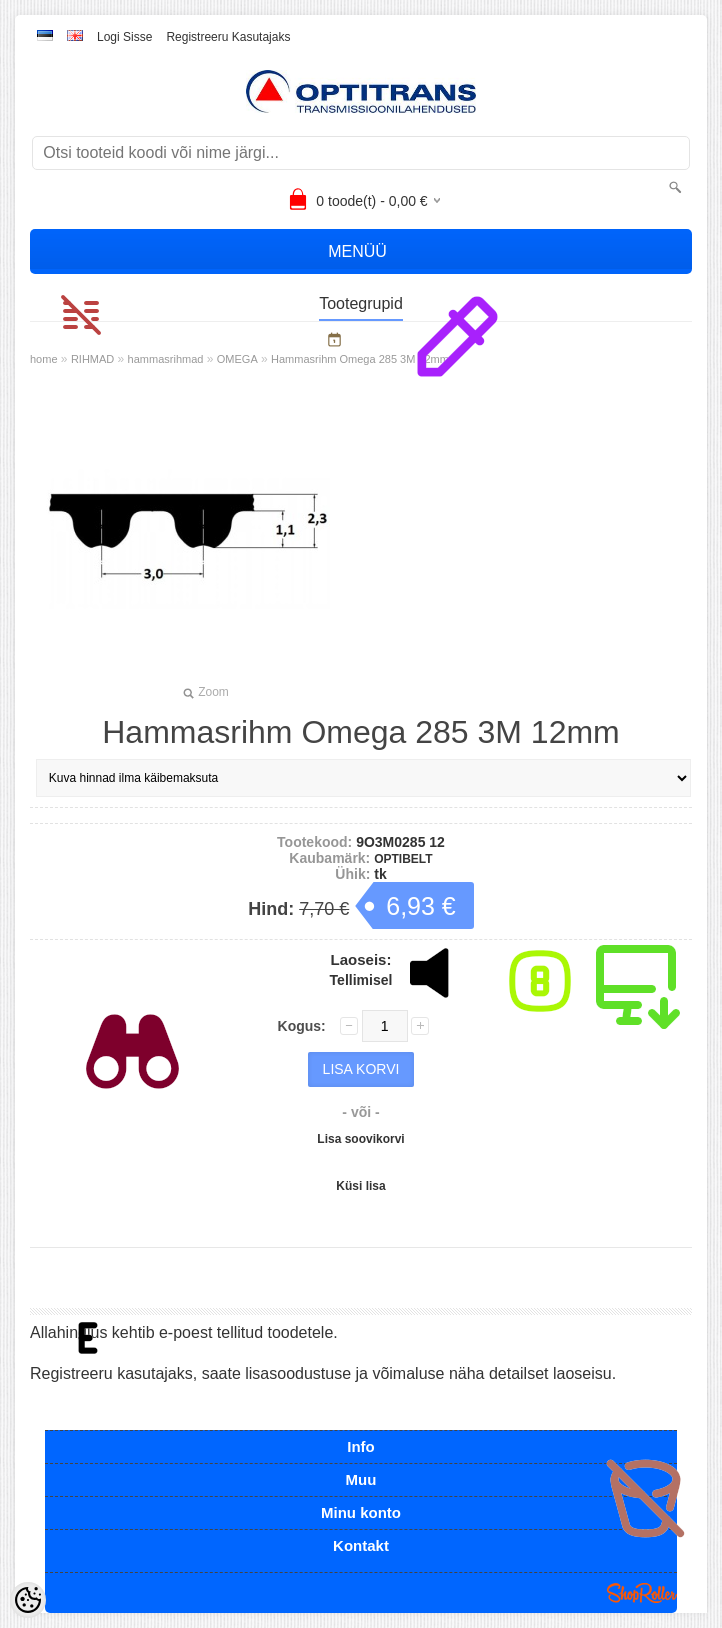  What do you see at coordinates (88, 1338) in the screenshot?
I see `indicates edge network connectivity status` at bounding box center [88, 1338].